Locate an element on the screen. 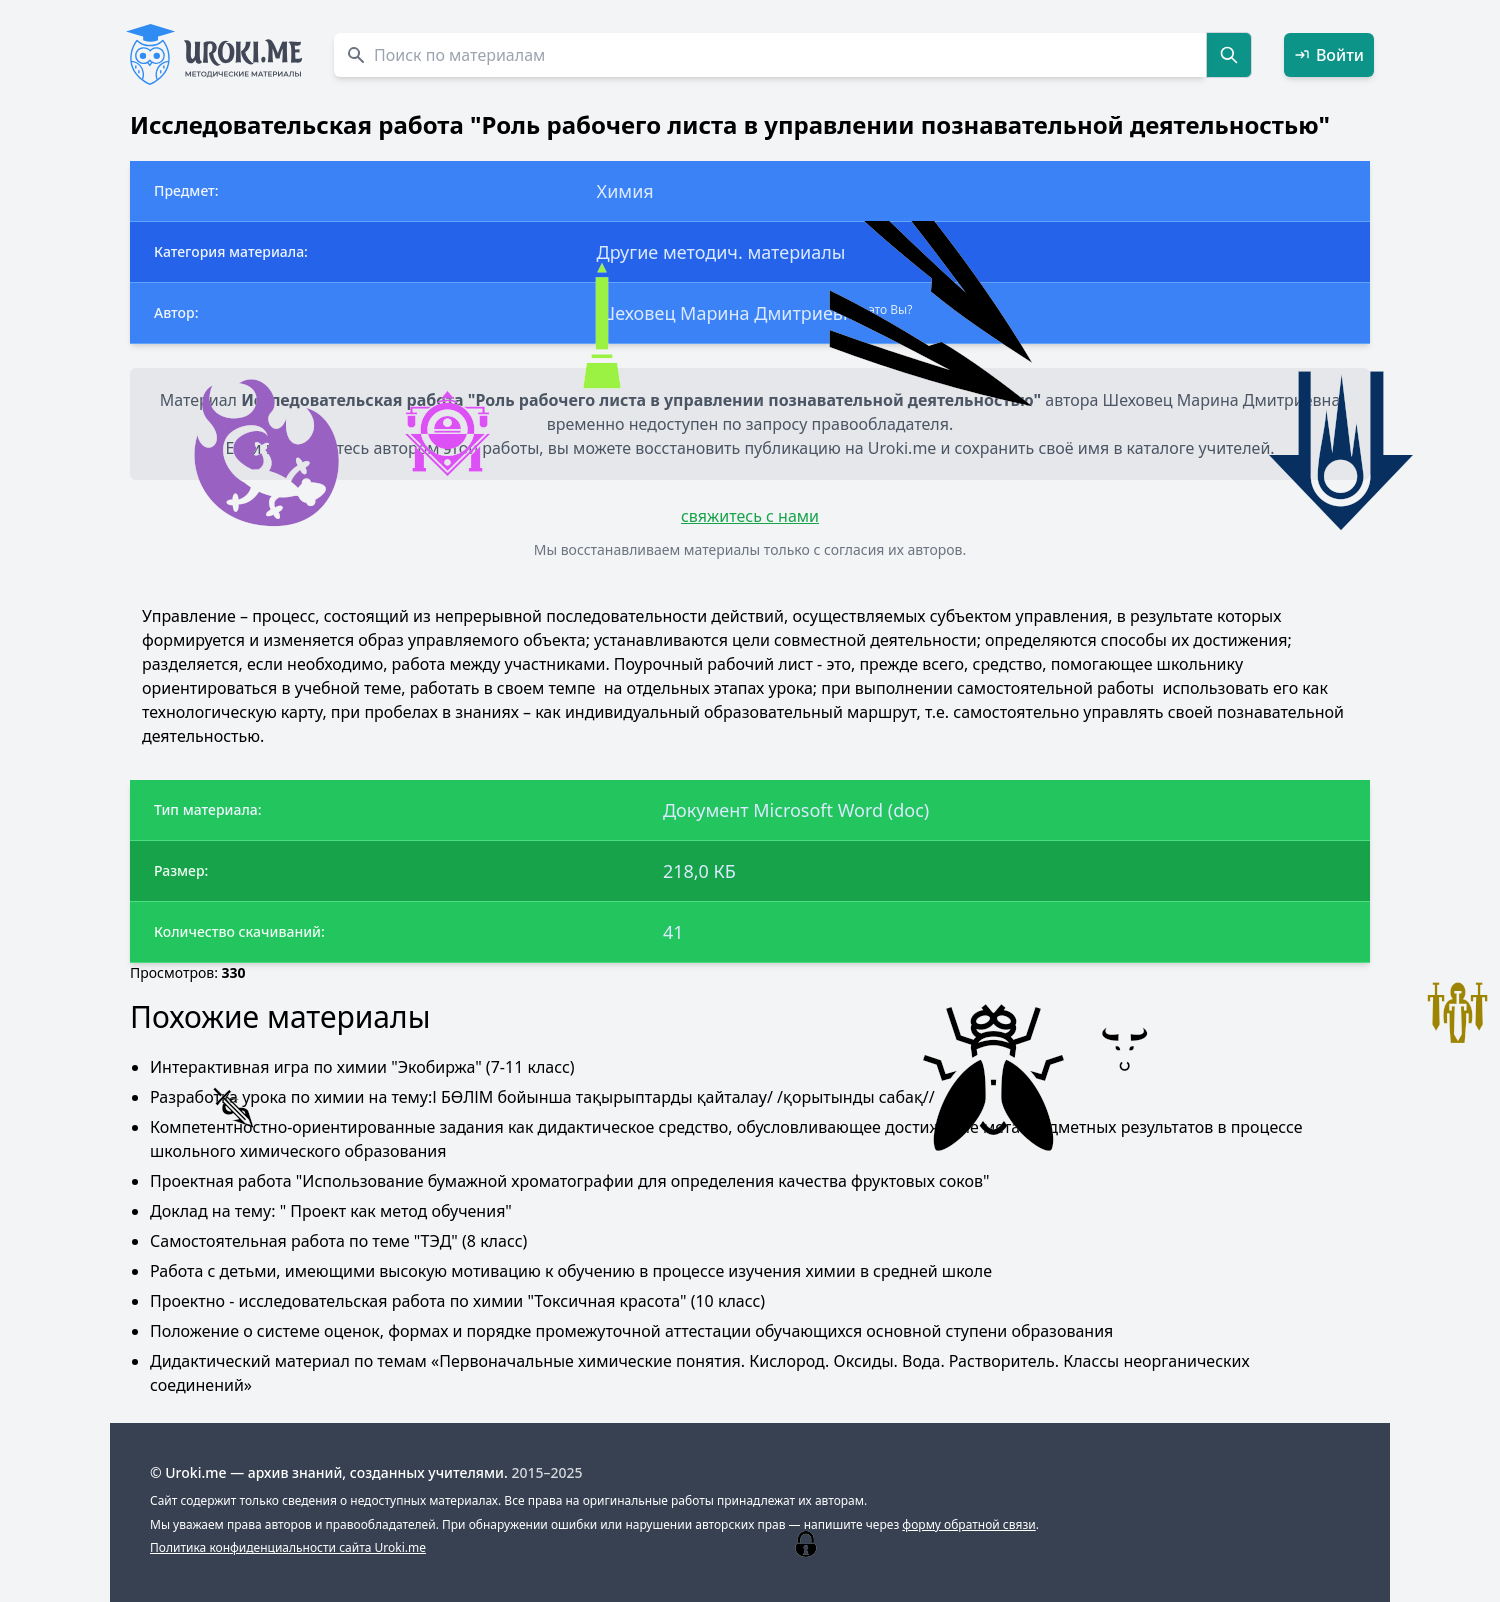 The image size is (1500, 1602). select a knight or warrior character class is located at coordinates (1457, 1012).